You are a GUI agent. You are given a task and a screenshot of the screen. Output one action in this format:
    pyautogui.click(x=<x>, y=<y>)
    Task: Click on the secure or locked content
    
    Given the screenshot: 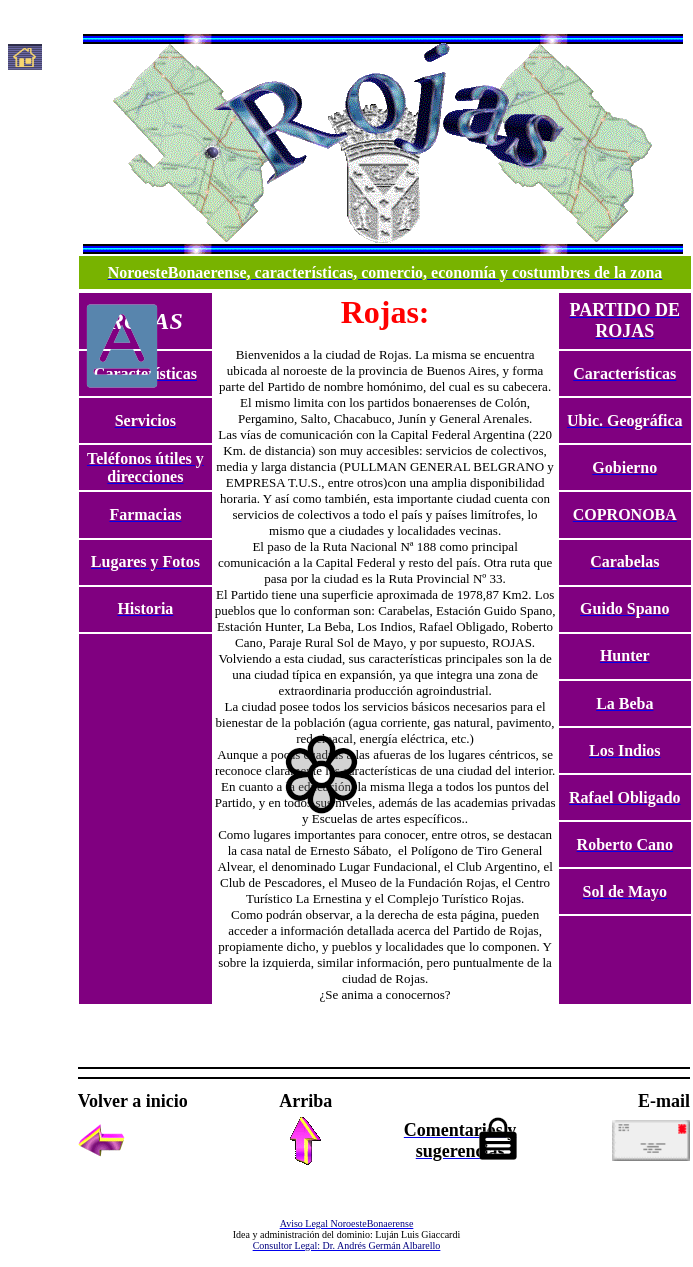 What is the action you would take?
    pyautogui.click(x=498, y=1141)
    